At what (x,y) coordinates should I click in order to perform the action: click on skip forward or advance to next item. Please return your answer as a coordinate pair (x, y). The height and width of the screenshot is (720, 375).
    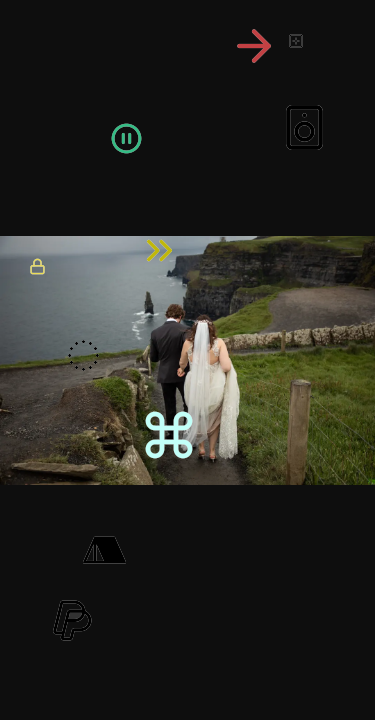
    Looking at the image, I should click on (159, 250).